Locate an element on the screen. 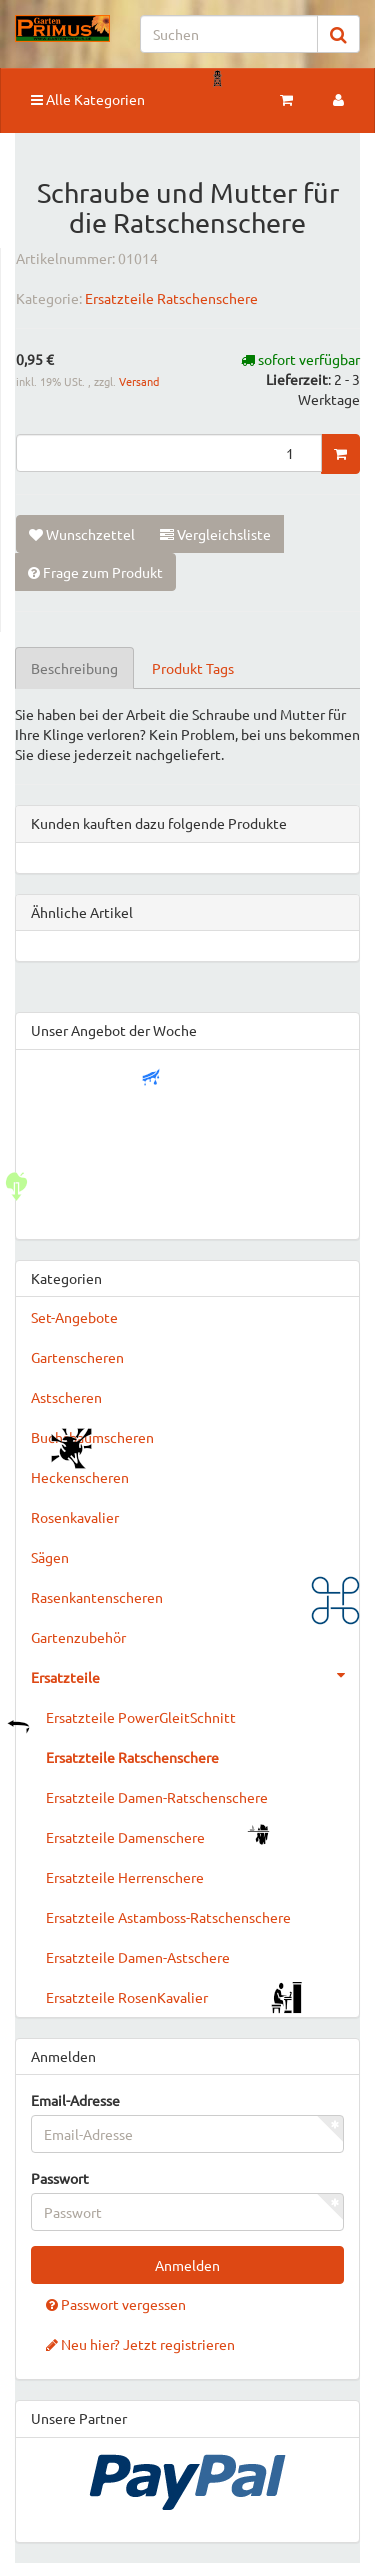 This screenshot has height=2563, width=375. access piano or keyboard lessons is located at coordinates (287, 1997).